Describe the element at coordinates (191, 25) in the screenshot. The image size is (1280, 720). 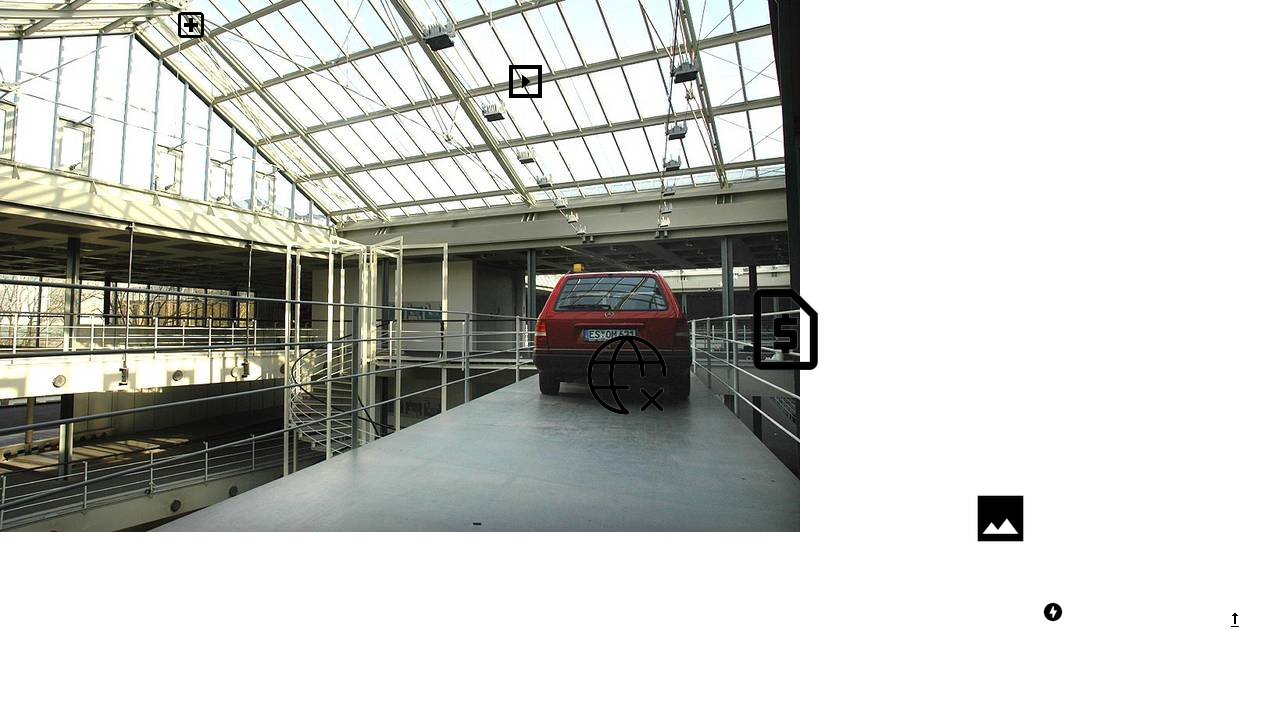
I see `find nearby hospitals or medical facilities` at that location.